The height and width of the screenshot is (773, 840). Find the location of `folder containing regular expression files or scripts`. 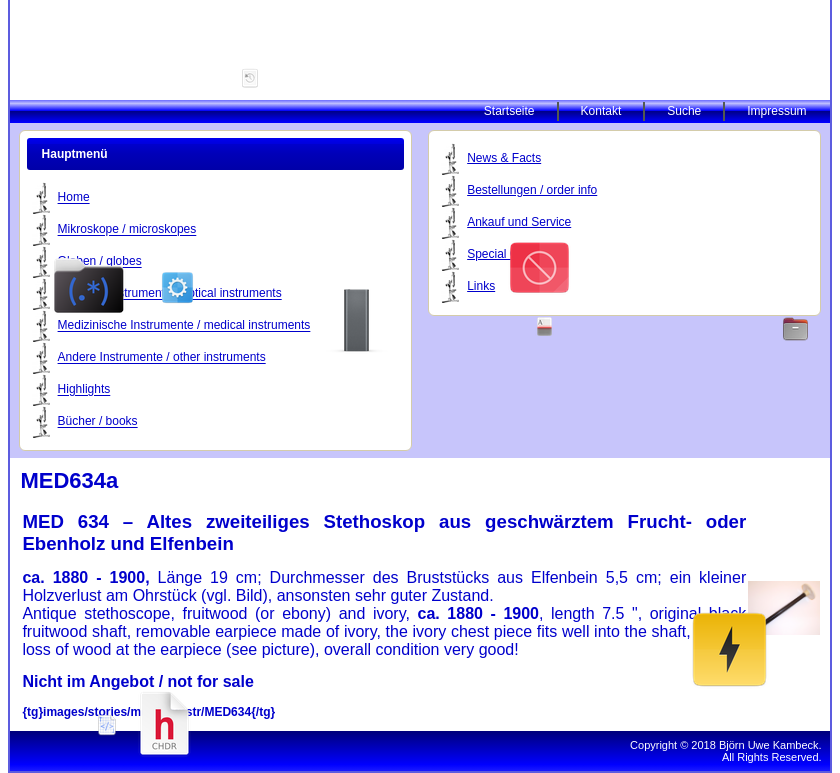

folder containing regular expression files or scripts is located at coordinates (88, 287).